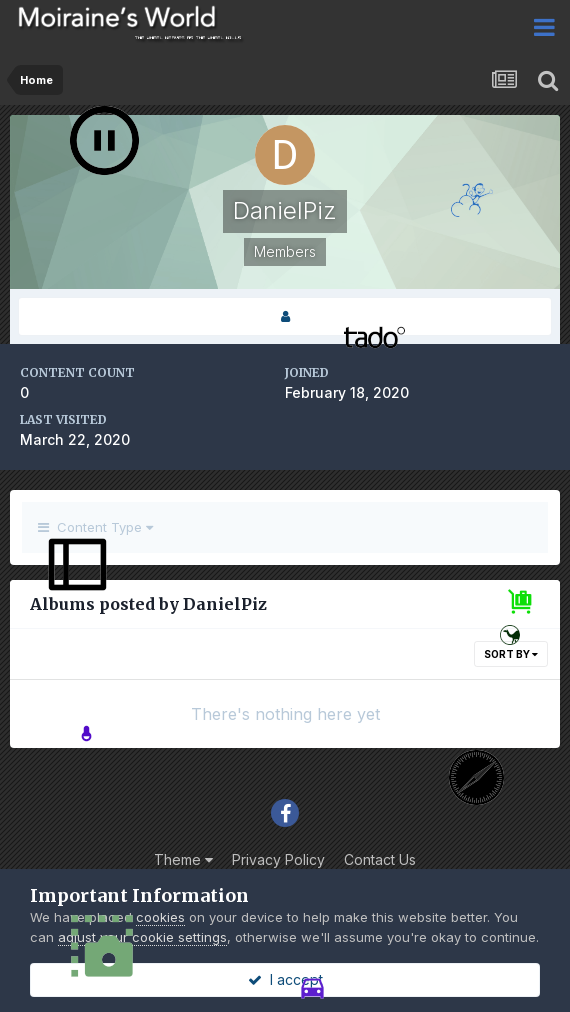 Image resolution: width=570 pixels, height=1012 pixels. Describe the element at coordinates (102, 946) in the screenshot. I see `capture a screenshot of the current screen` at that location.